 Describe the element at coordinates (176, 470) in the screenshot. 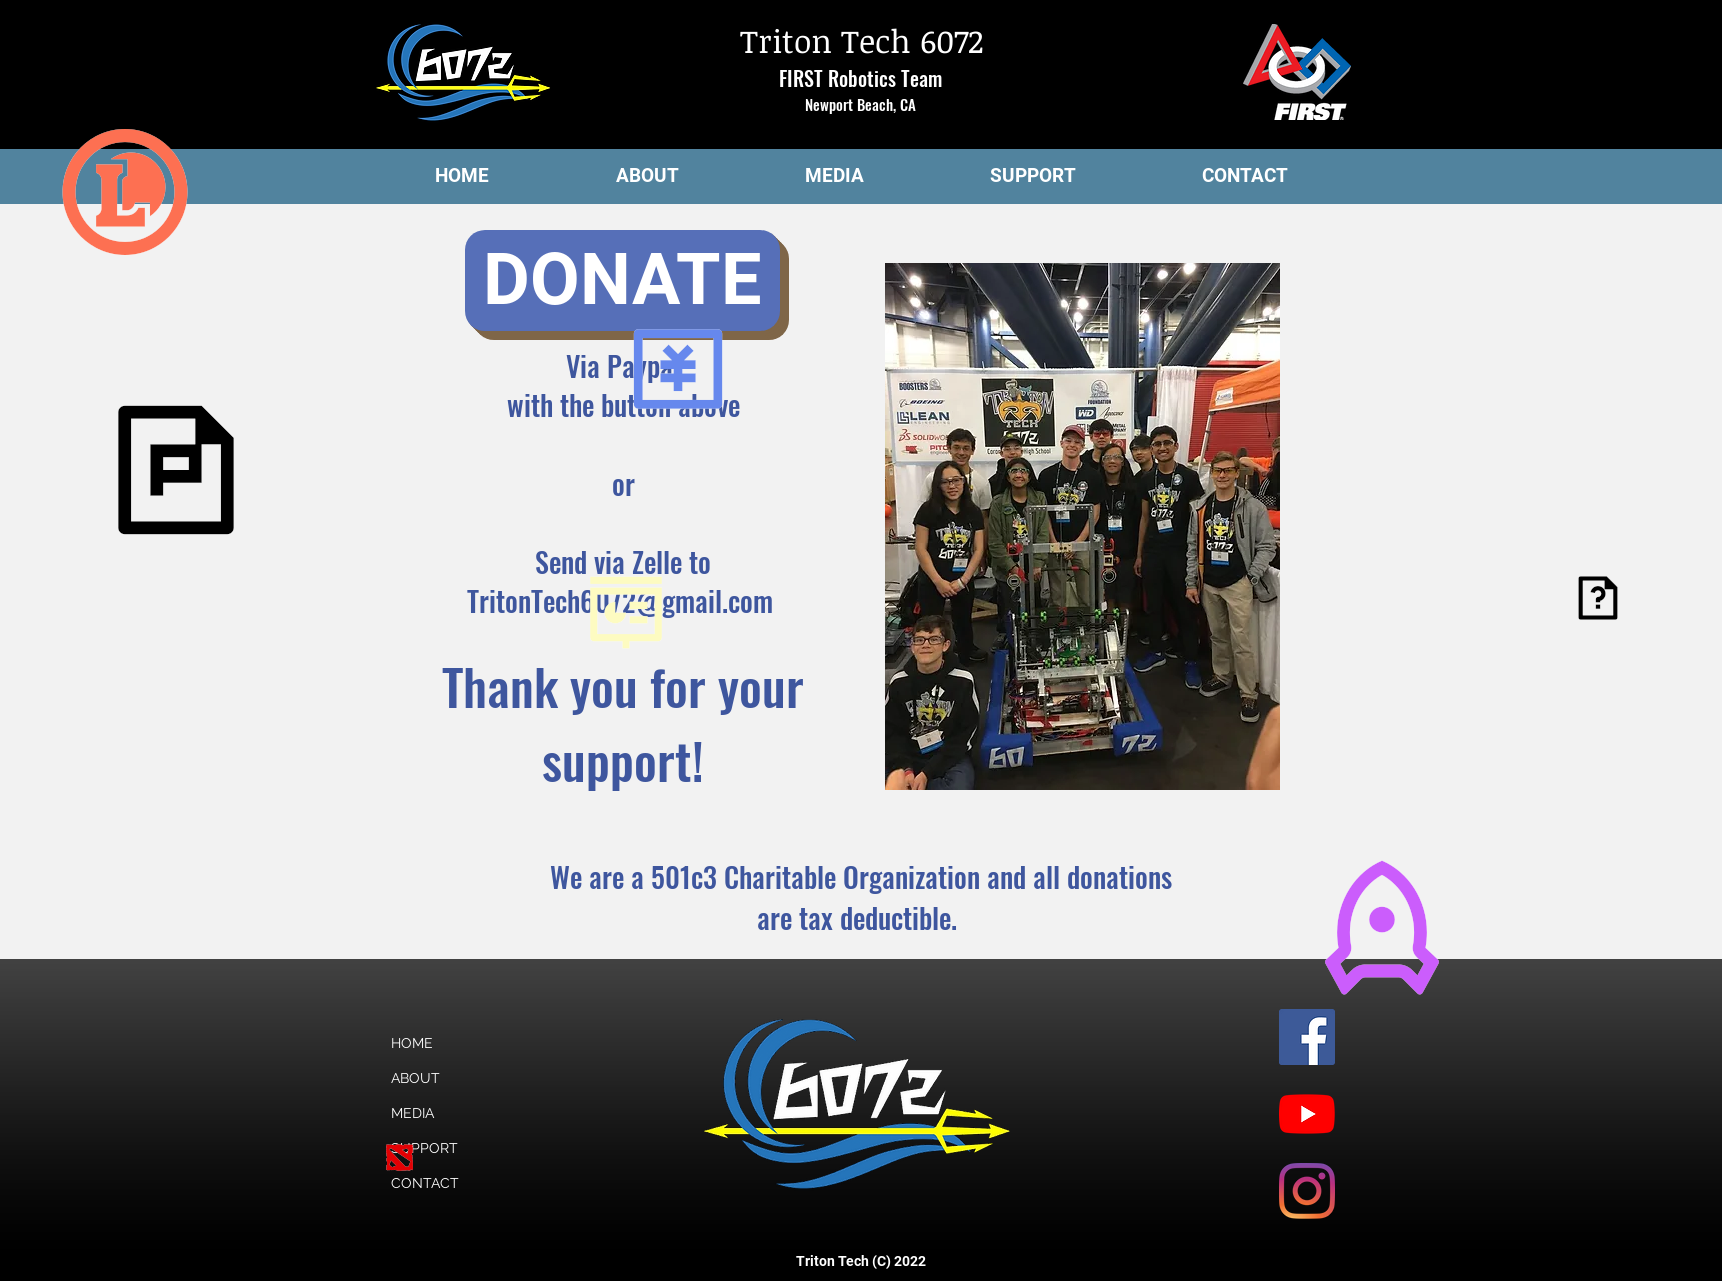

I see `open a PowerPoint presentation file` at that location.